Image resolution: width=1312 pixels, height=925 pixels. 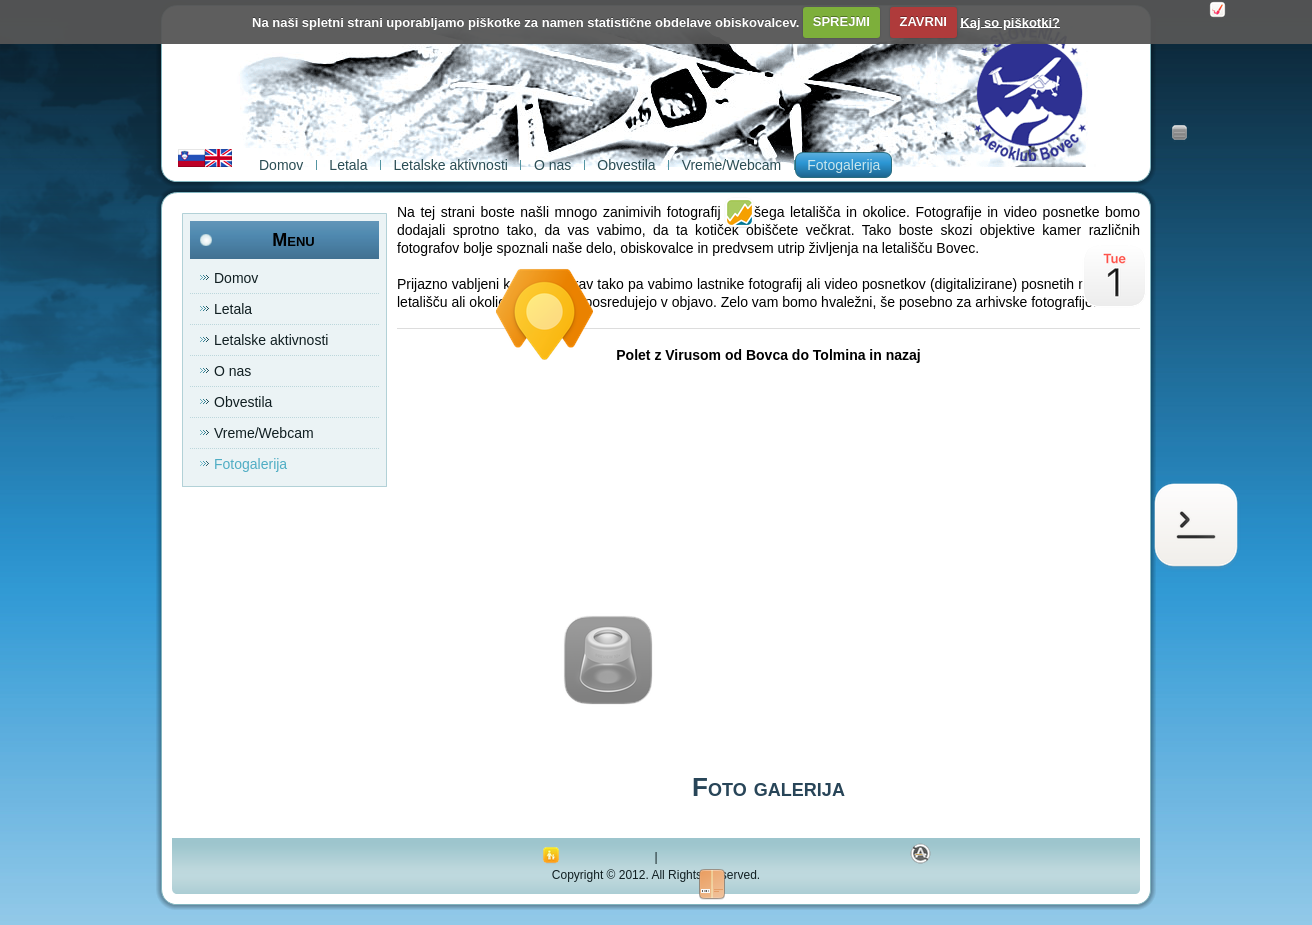 What do you see at coordinates (712, 884) in the screenshot?
I see `open the software installer app` at bounding box center [712, 884].